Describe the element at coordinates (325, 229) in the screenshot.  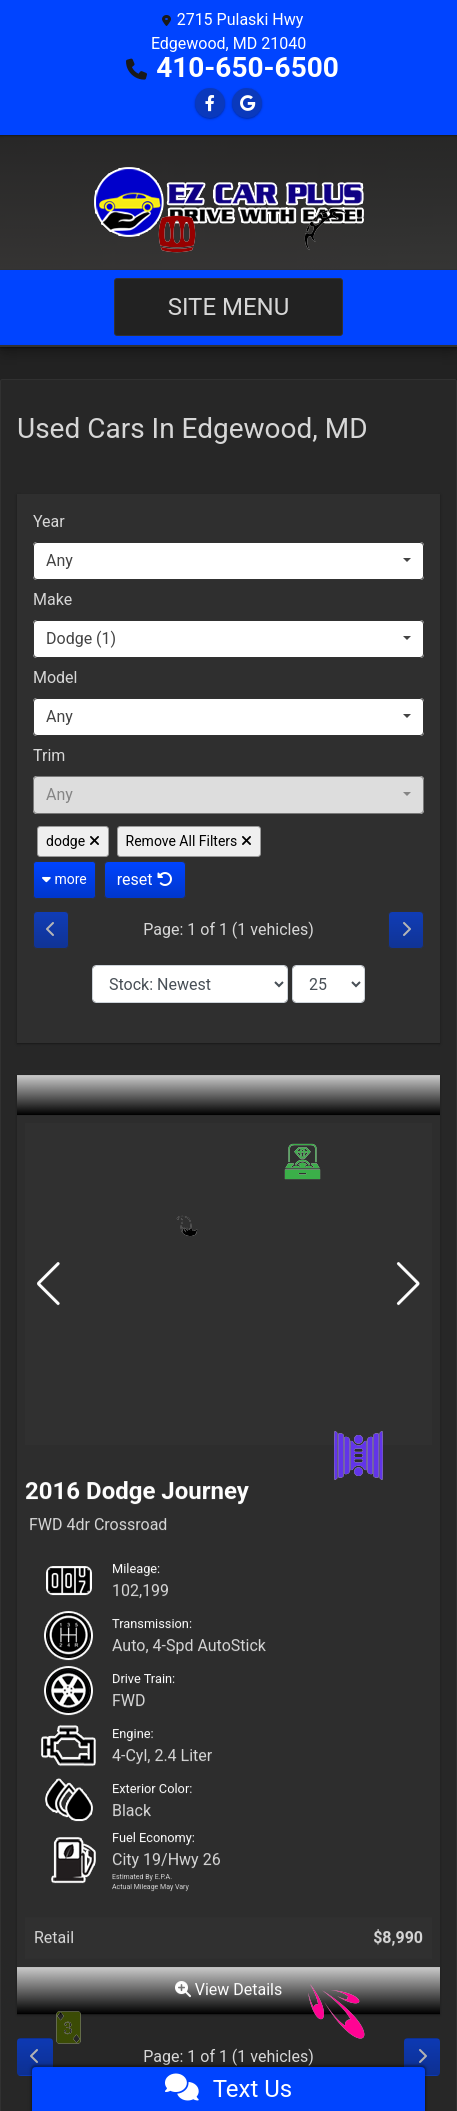
I see `select the bat'leth weapon in a game inventory` at that location.